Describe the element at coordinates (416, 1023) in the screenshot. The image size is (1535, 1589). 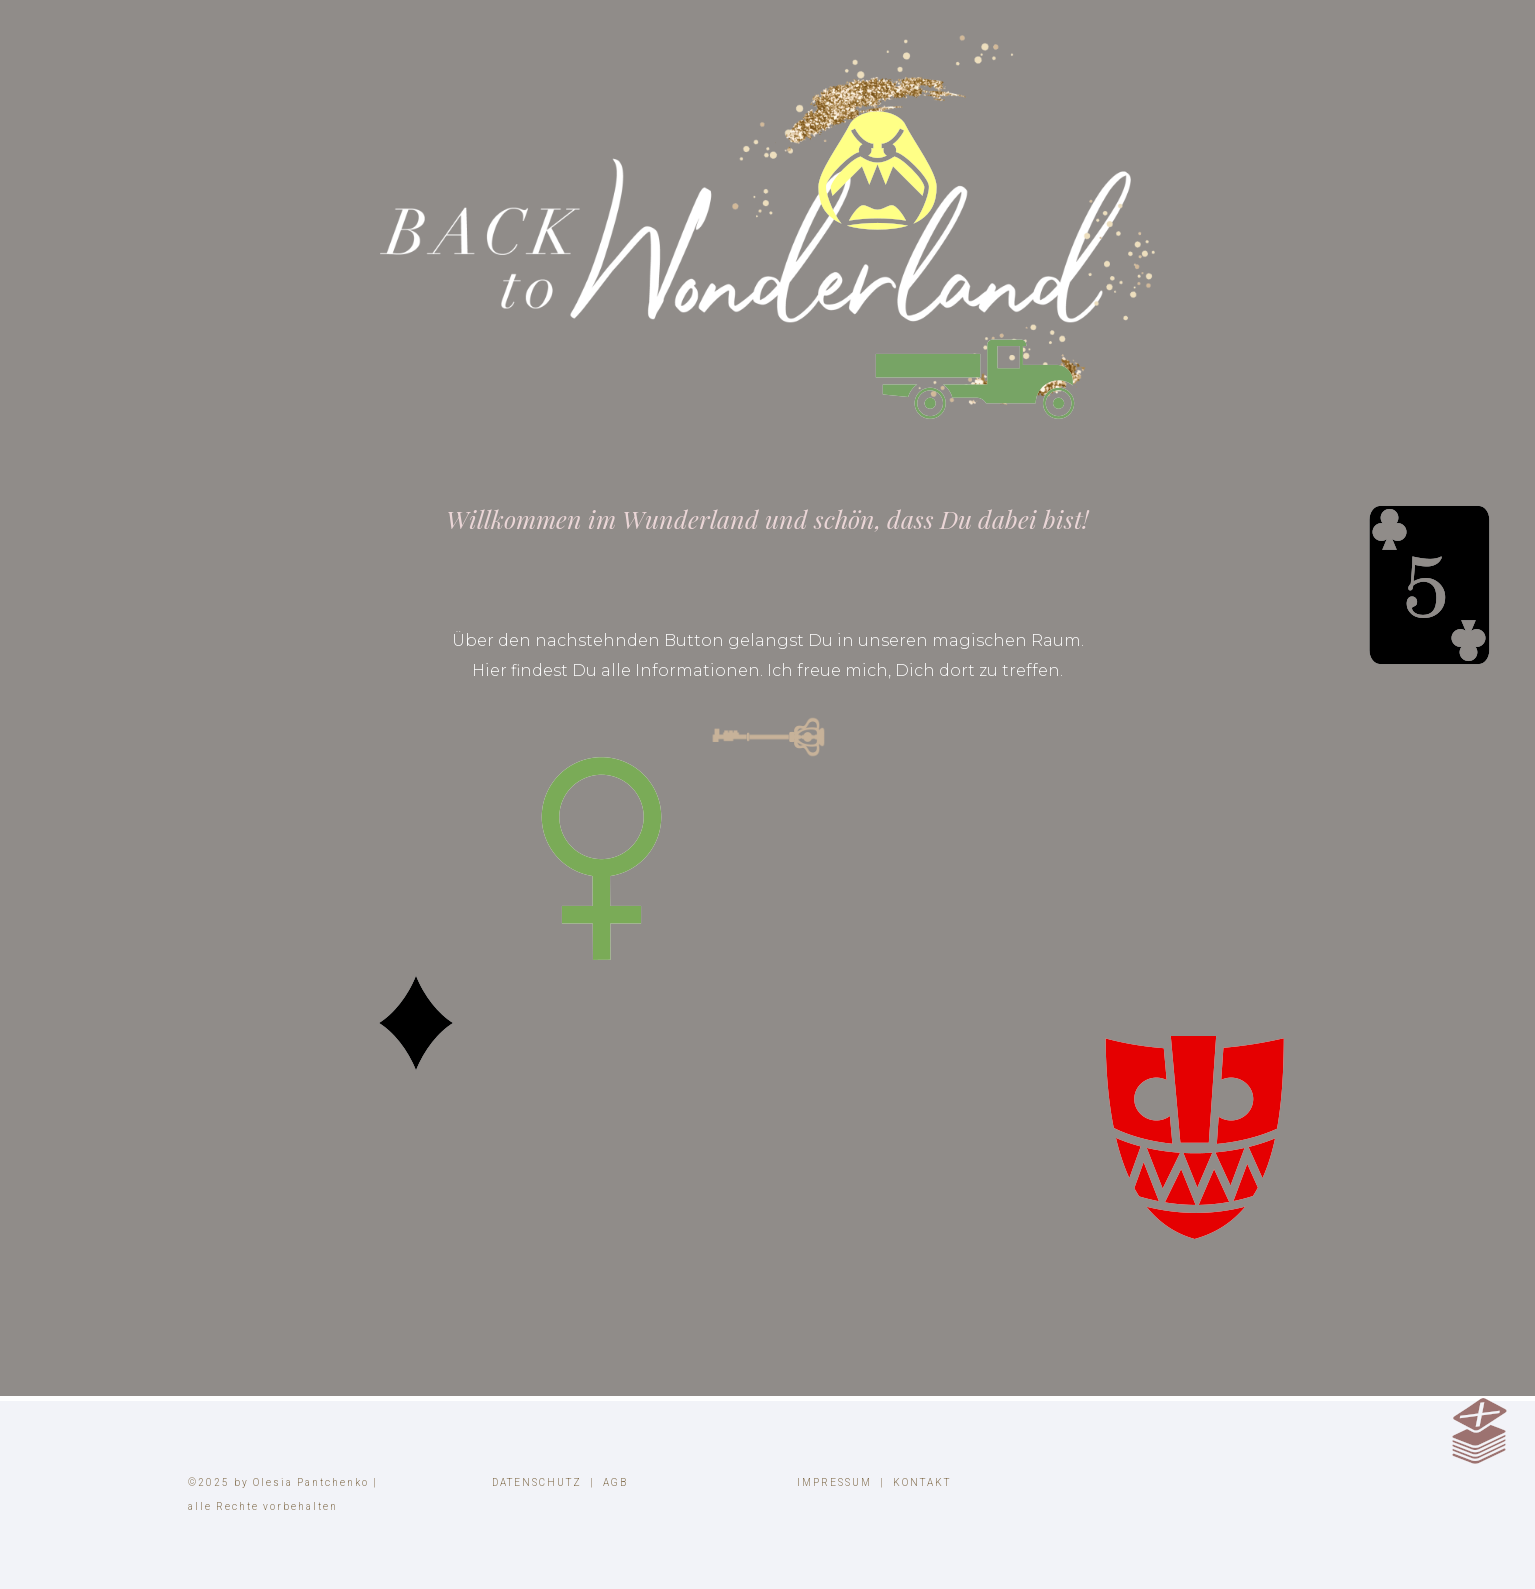
I see `indicates diamond suit in card games` at that location.